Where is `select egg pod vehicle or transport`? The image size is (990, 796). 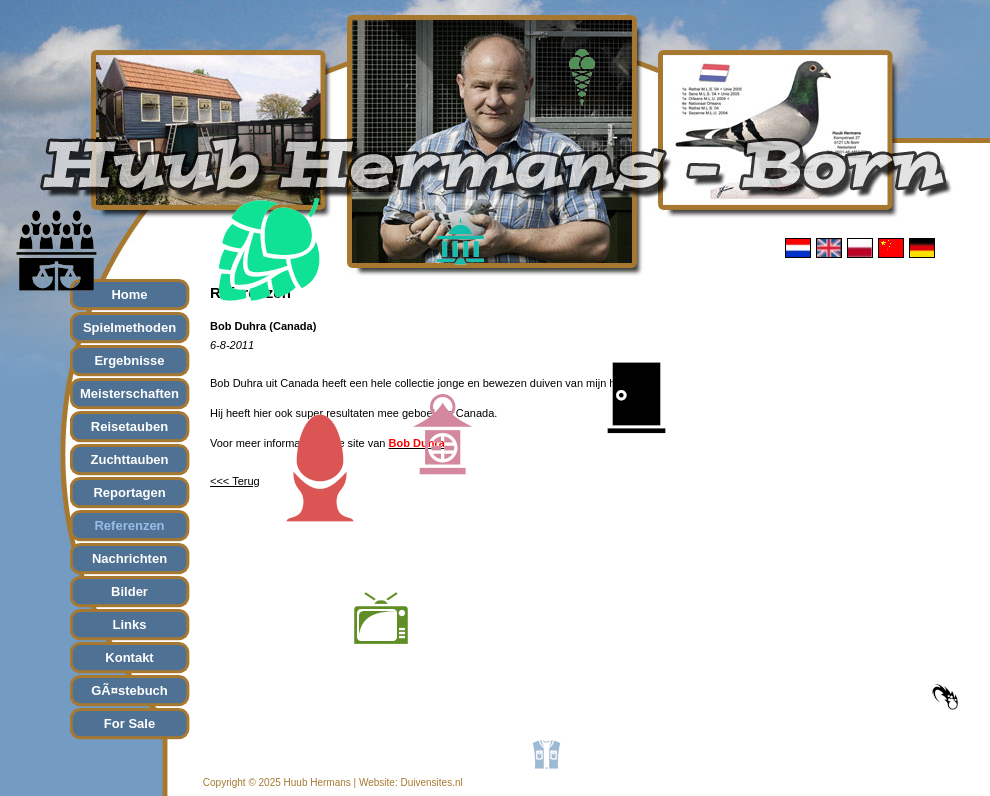
select egg pod vehicle or transport is located at coordinates (320, 468).